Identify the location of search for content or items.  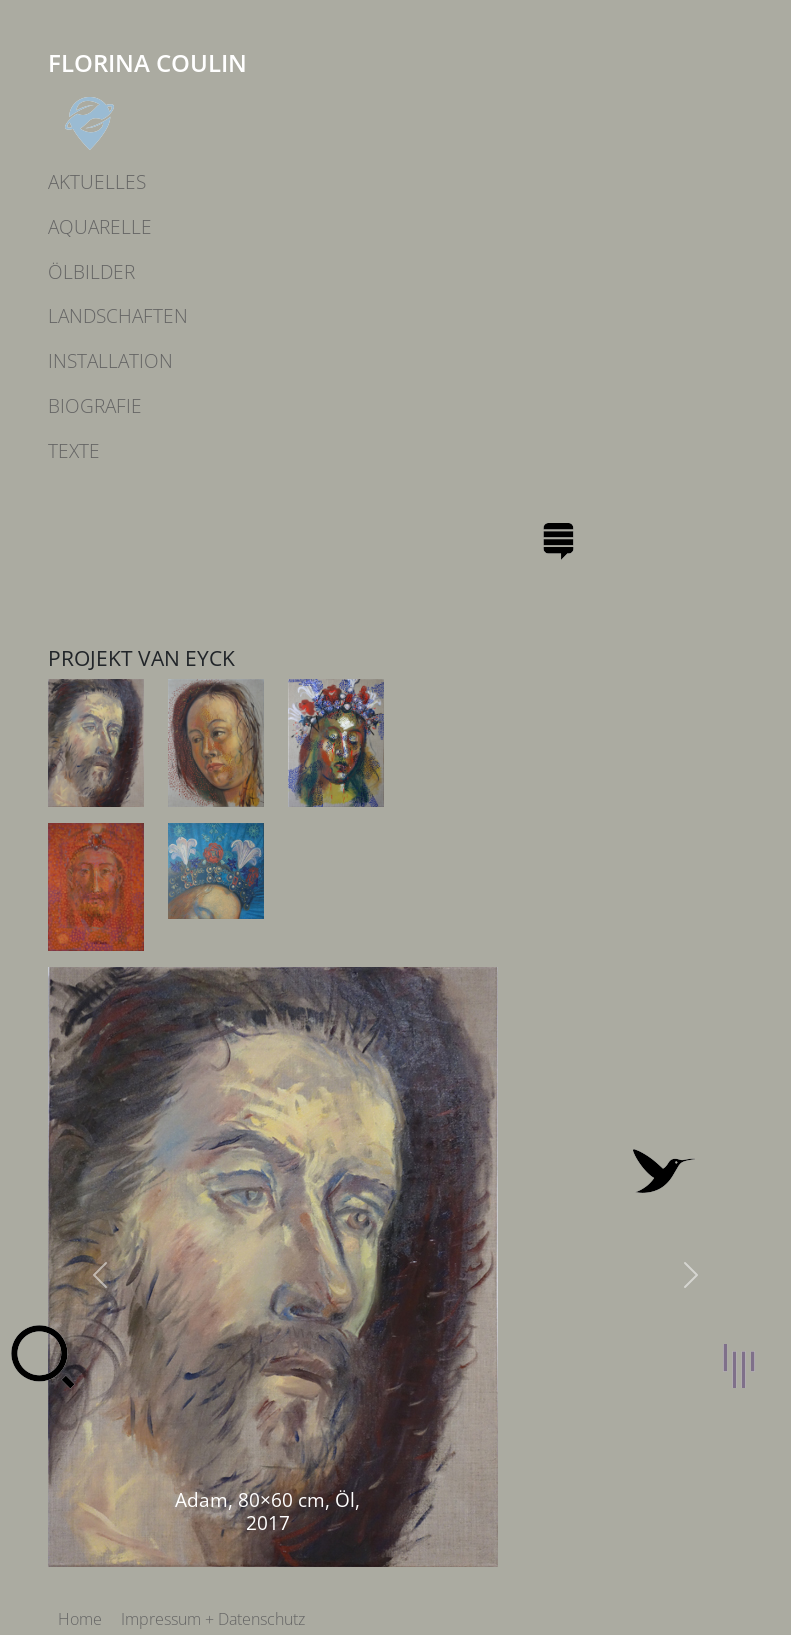
(42, 1356).